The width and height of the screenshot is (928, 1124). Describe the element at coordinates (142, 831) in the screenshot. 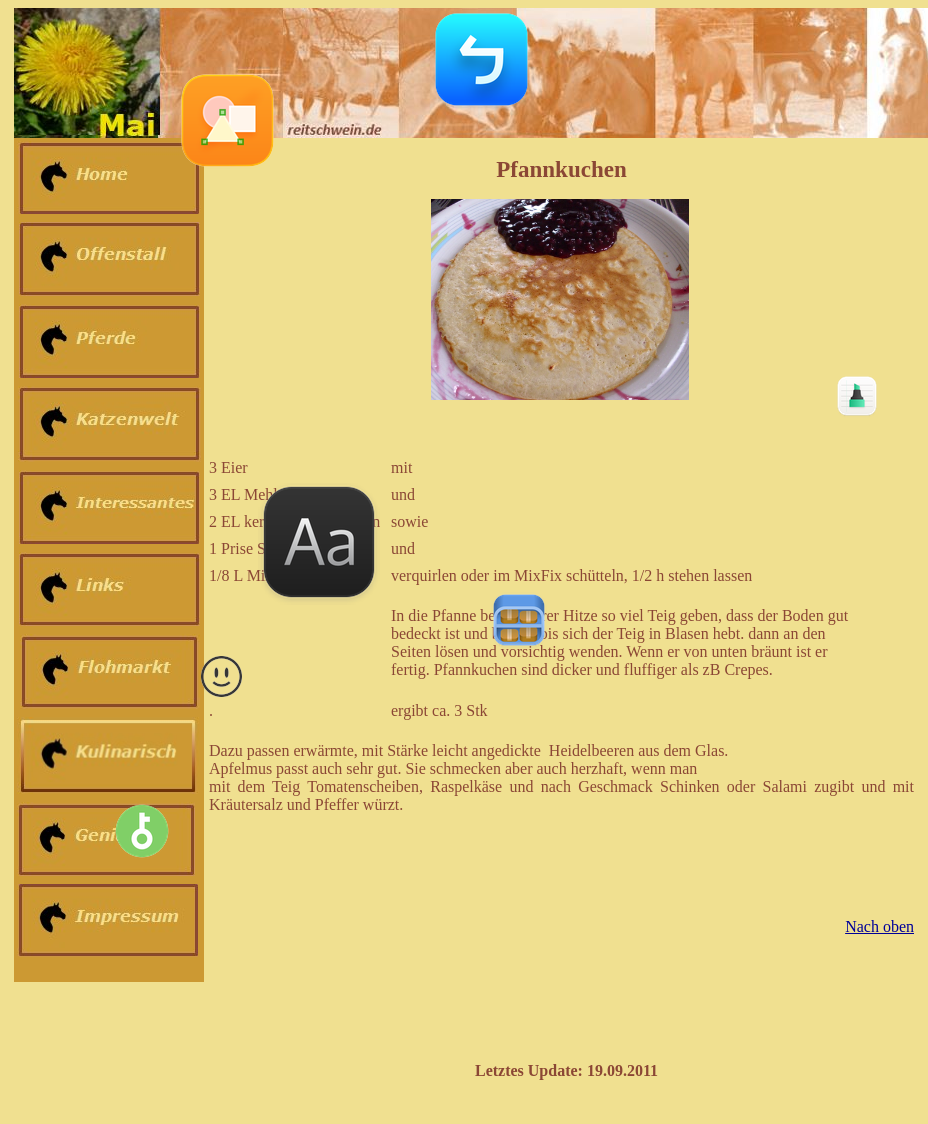

I see `indicates an unlocked or decrypted file/folder` at that location.